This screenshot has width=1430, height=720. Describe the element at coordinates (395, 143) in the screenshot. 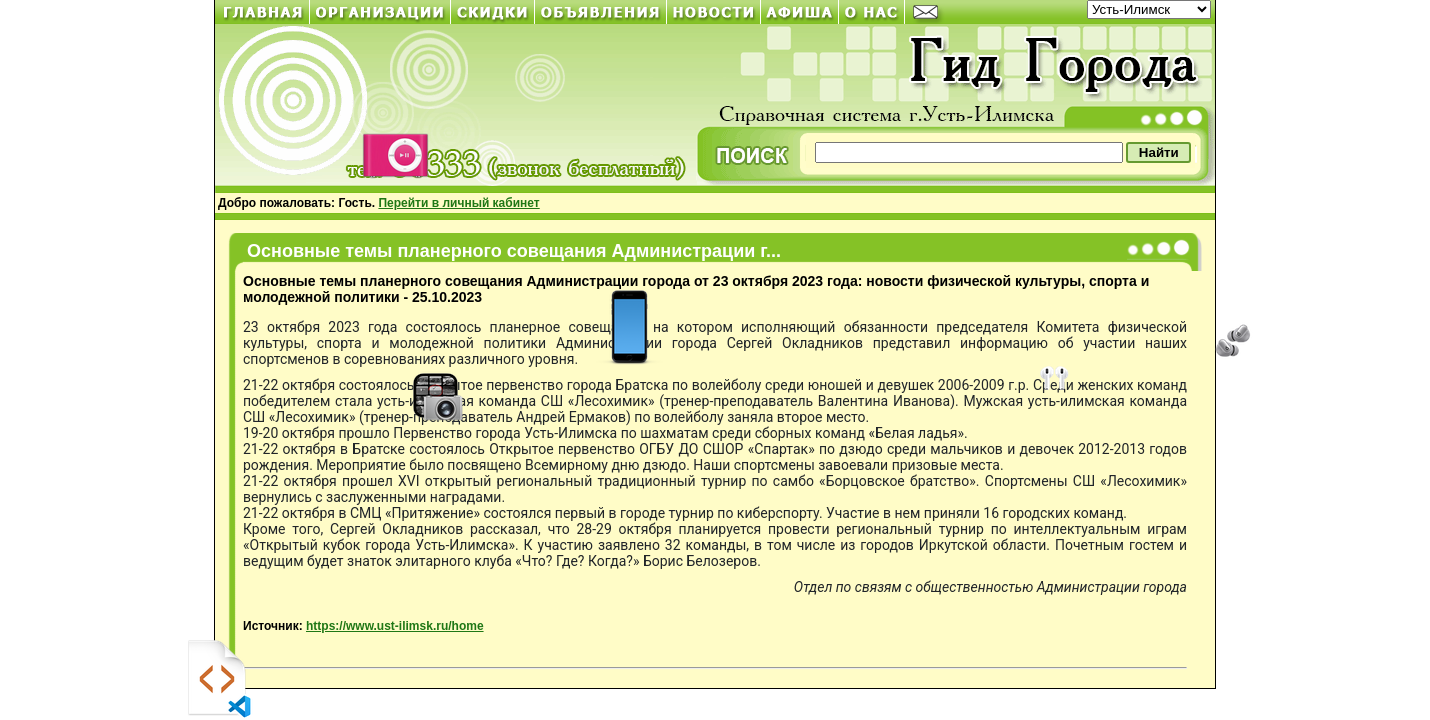

I see `pink iPod shuffle device icon` at that location.